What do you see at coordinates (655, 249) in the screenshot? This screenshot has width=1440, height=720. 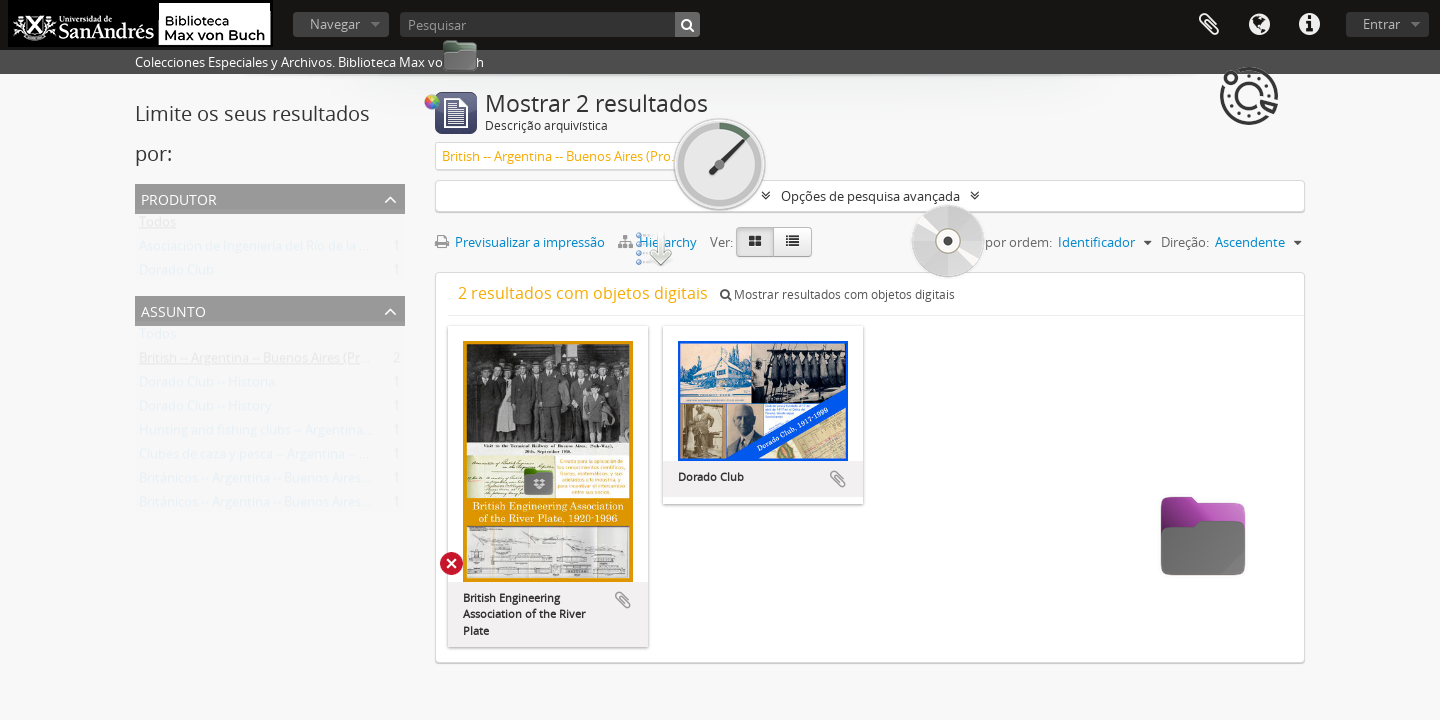 I see `sort items in ascending order` at bounding box center [655, 249].